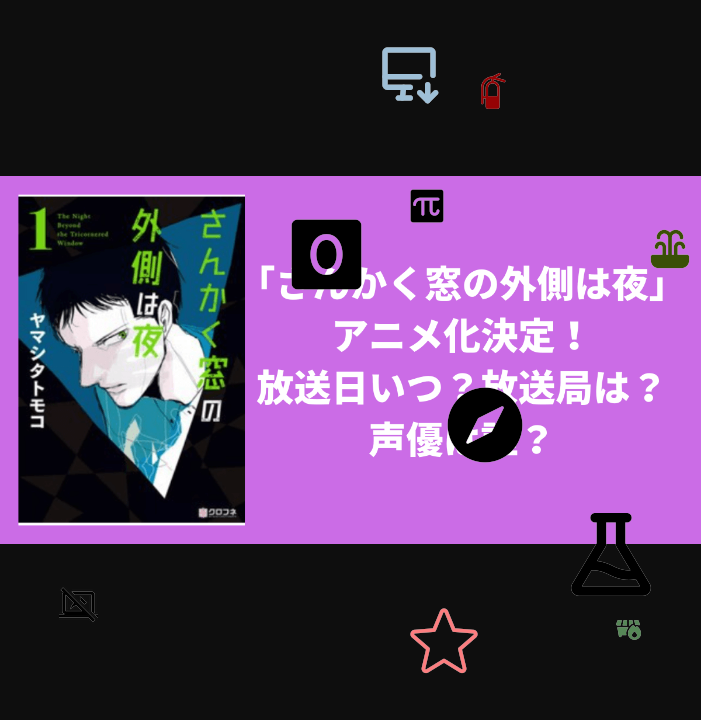 The width and height of the screenshot is (701, 720). Describe the element at coordinates (409, 74) in the screenshot. I see `download to desktop computer` at that location.